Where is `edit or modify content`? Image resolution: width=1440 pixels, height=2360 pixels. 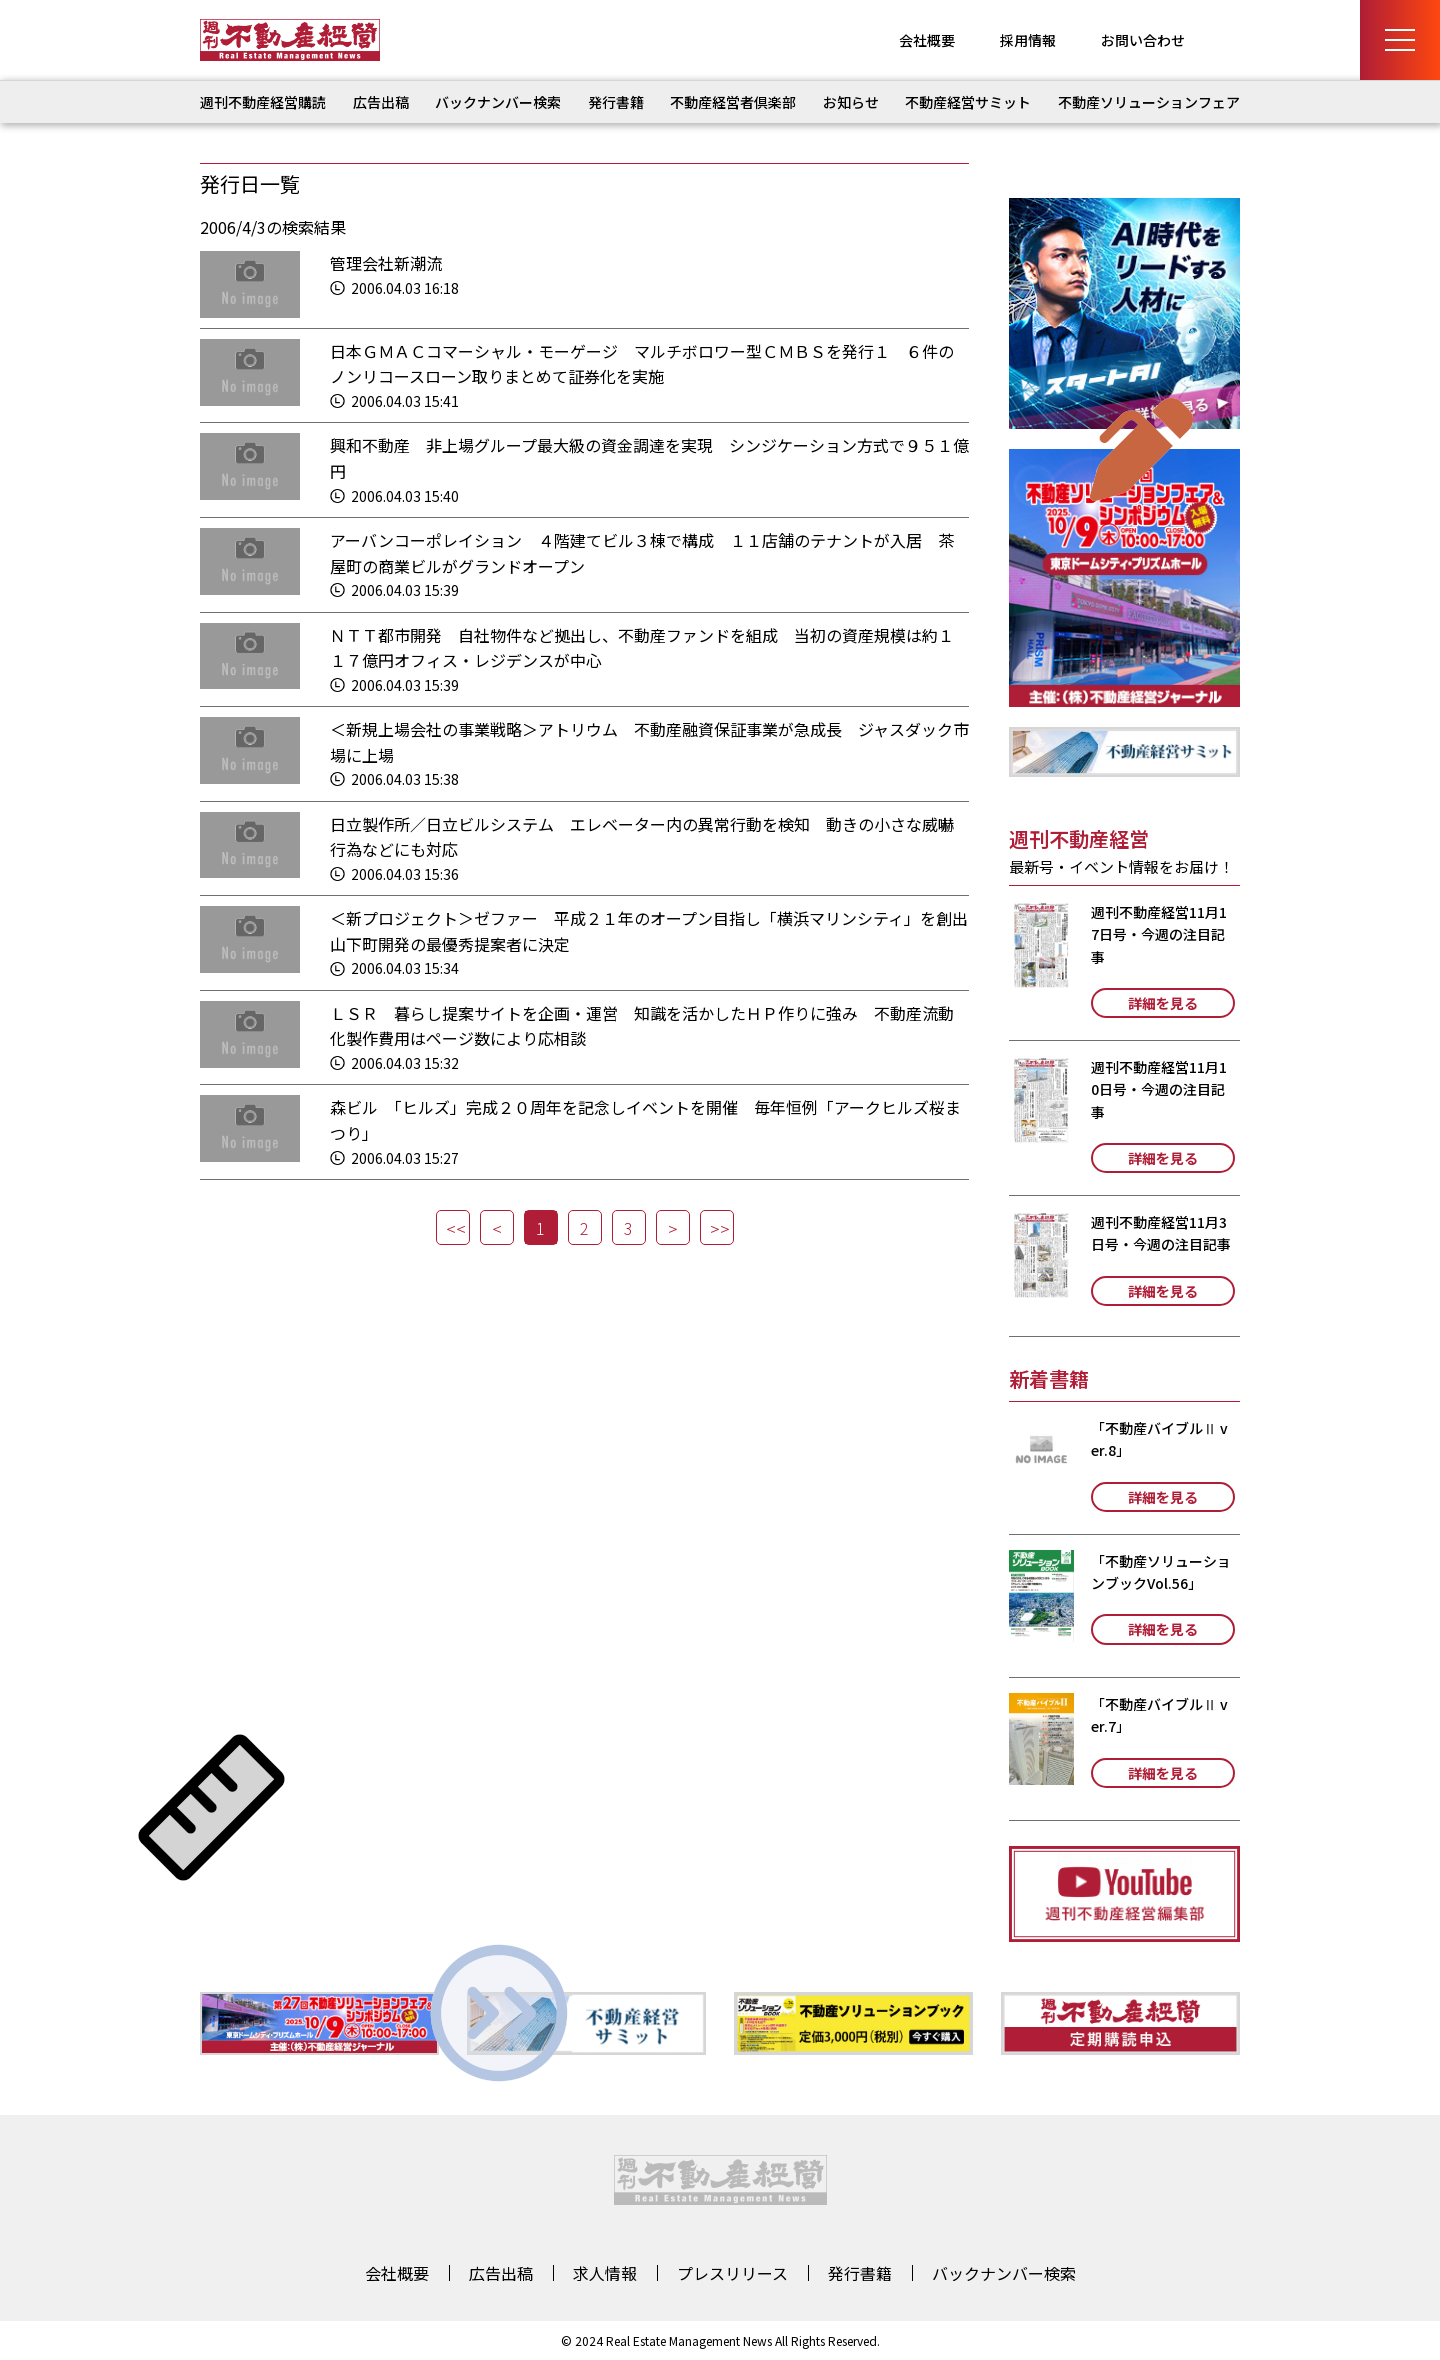
edit or modify content is located at coordinates (1141, 449).